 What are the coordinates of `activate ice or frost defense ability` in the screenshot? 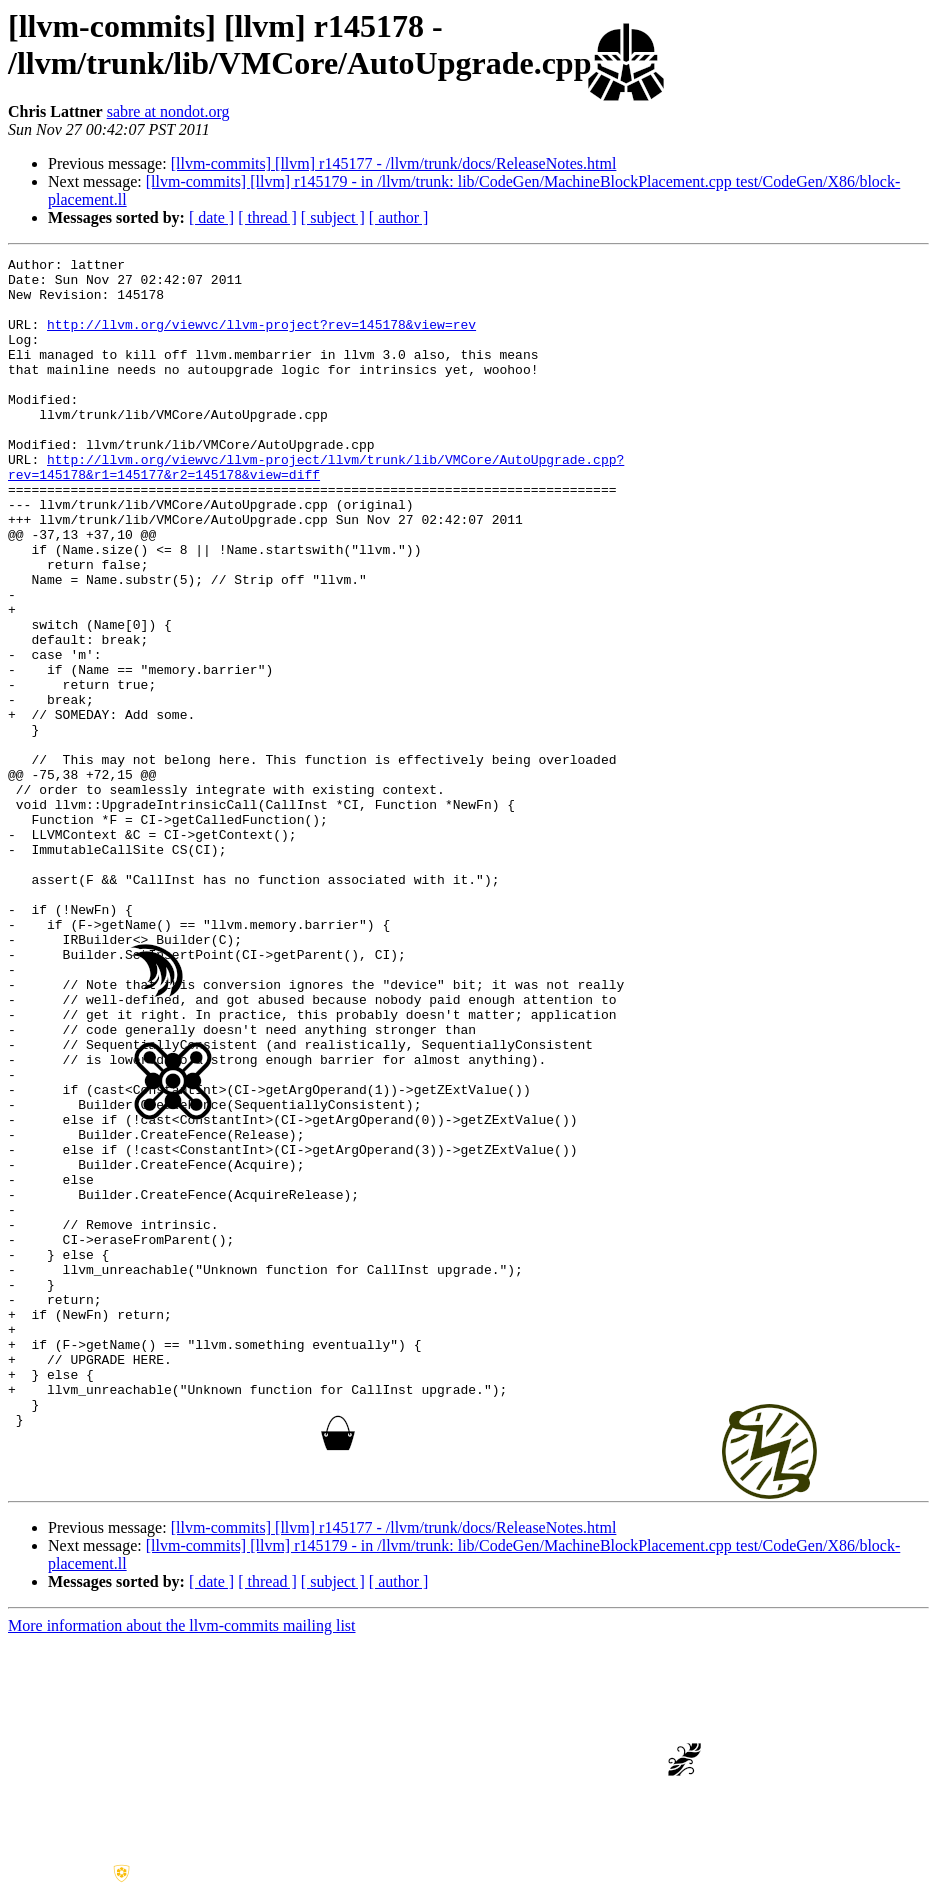 It's located at (121, 1873).